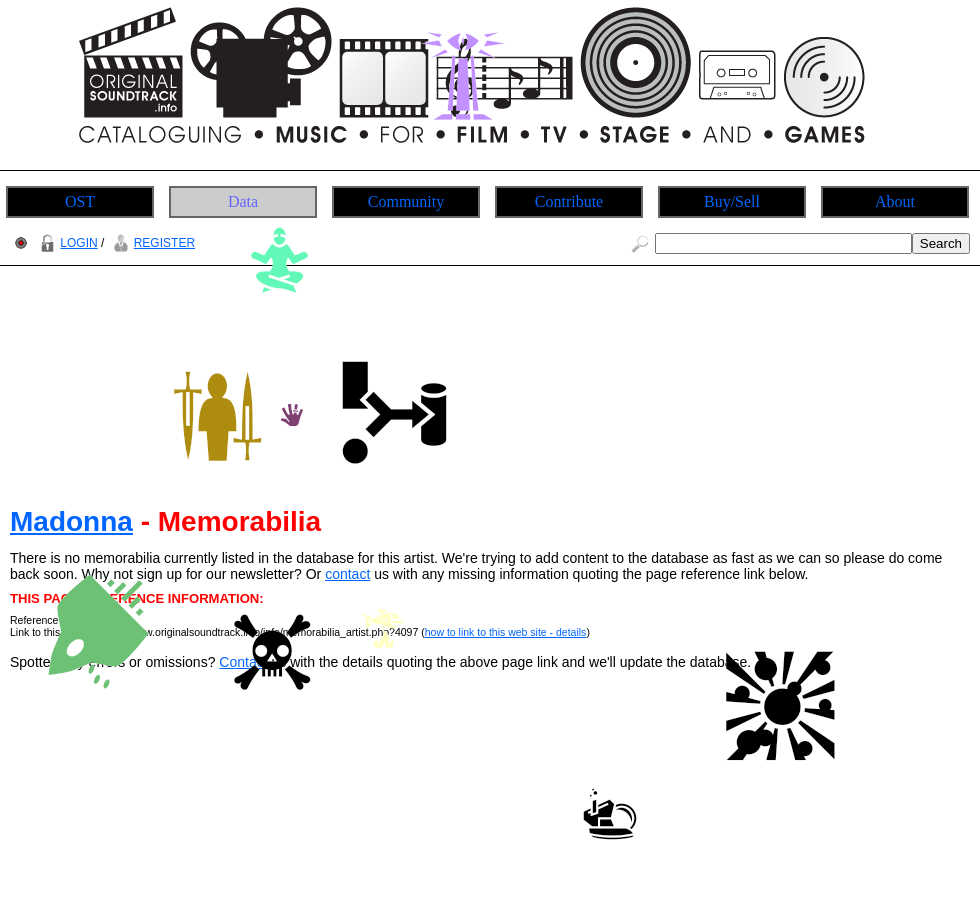 This screenshot has height=906, width=980. What do you see at coordinates (395, 414) in the screenshot?
I see `open the crafting menu` at bounding box center [395, 414].